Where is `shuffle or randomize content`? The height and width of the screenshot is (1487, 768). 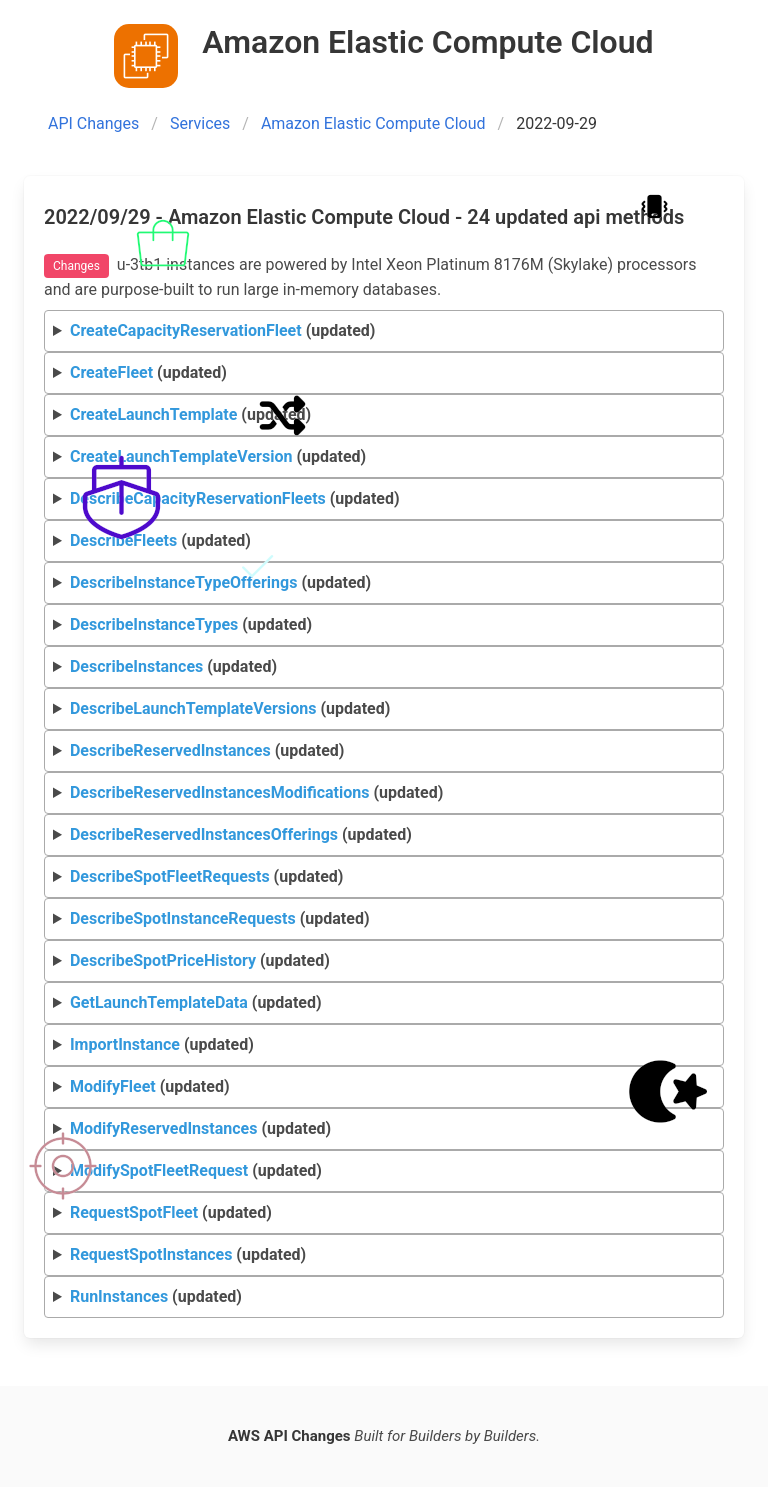 shuffle or randomize content is located at coordinates (282, 415).